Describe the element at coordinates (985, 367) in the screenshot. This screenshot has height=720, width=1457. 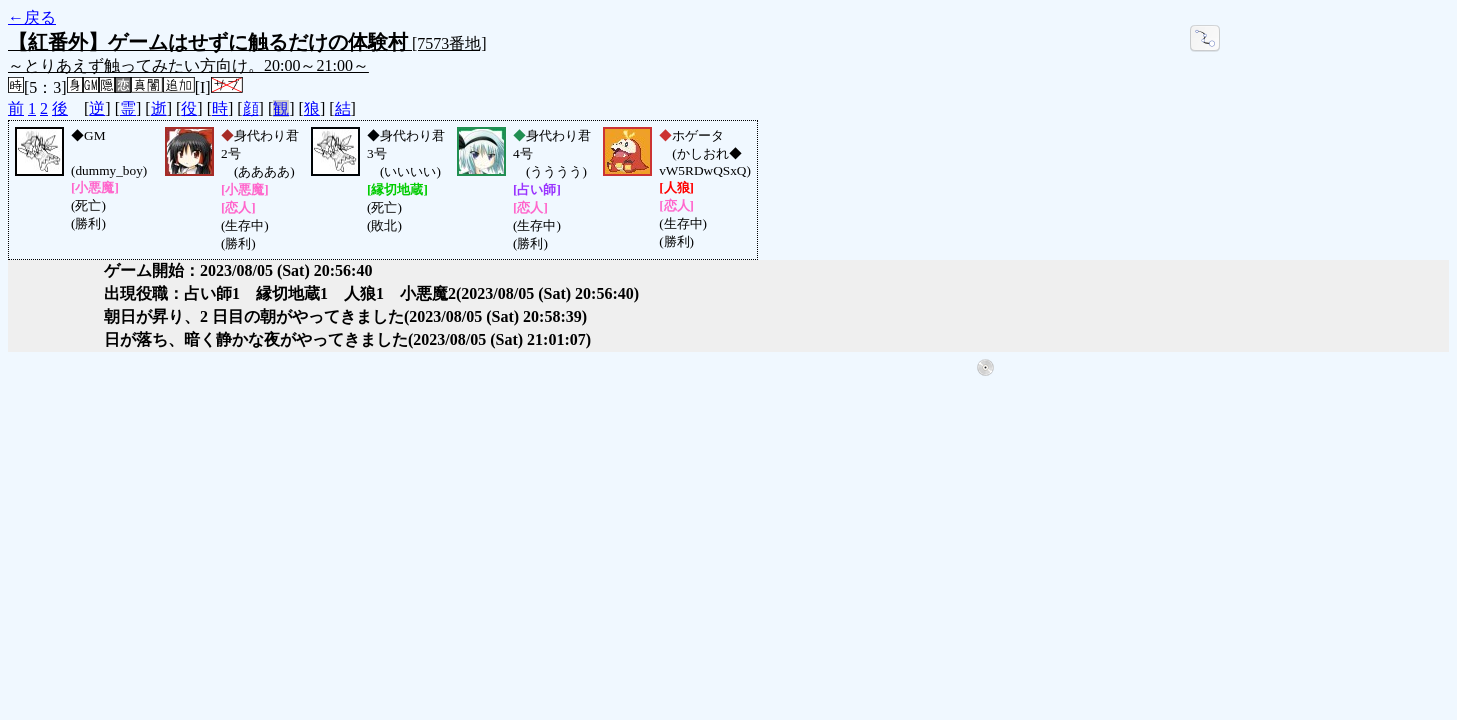
I see `access cd/dvd drive` at that location.